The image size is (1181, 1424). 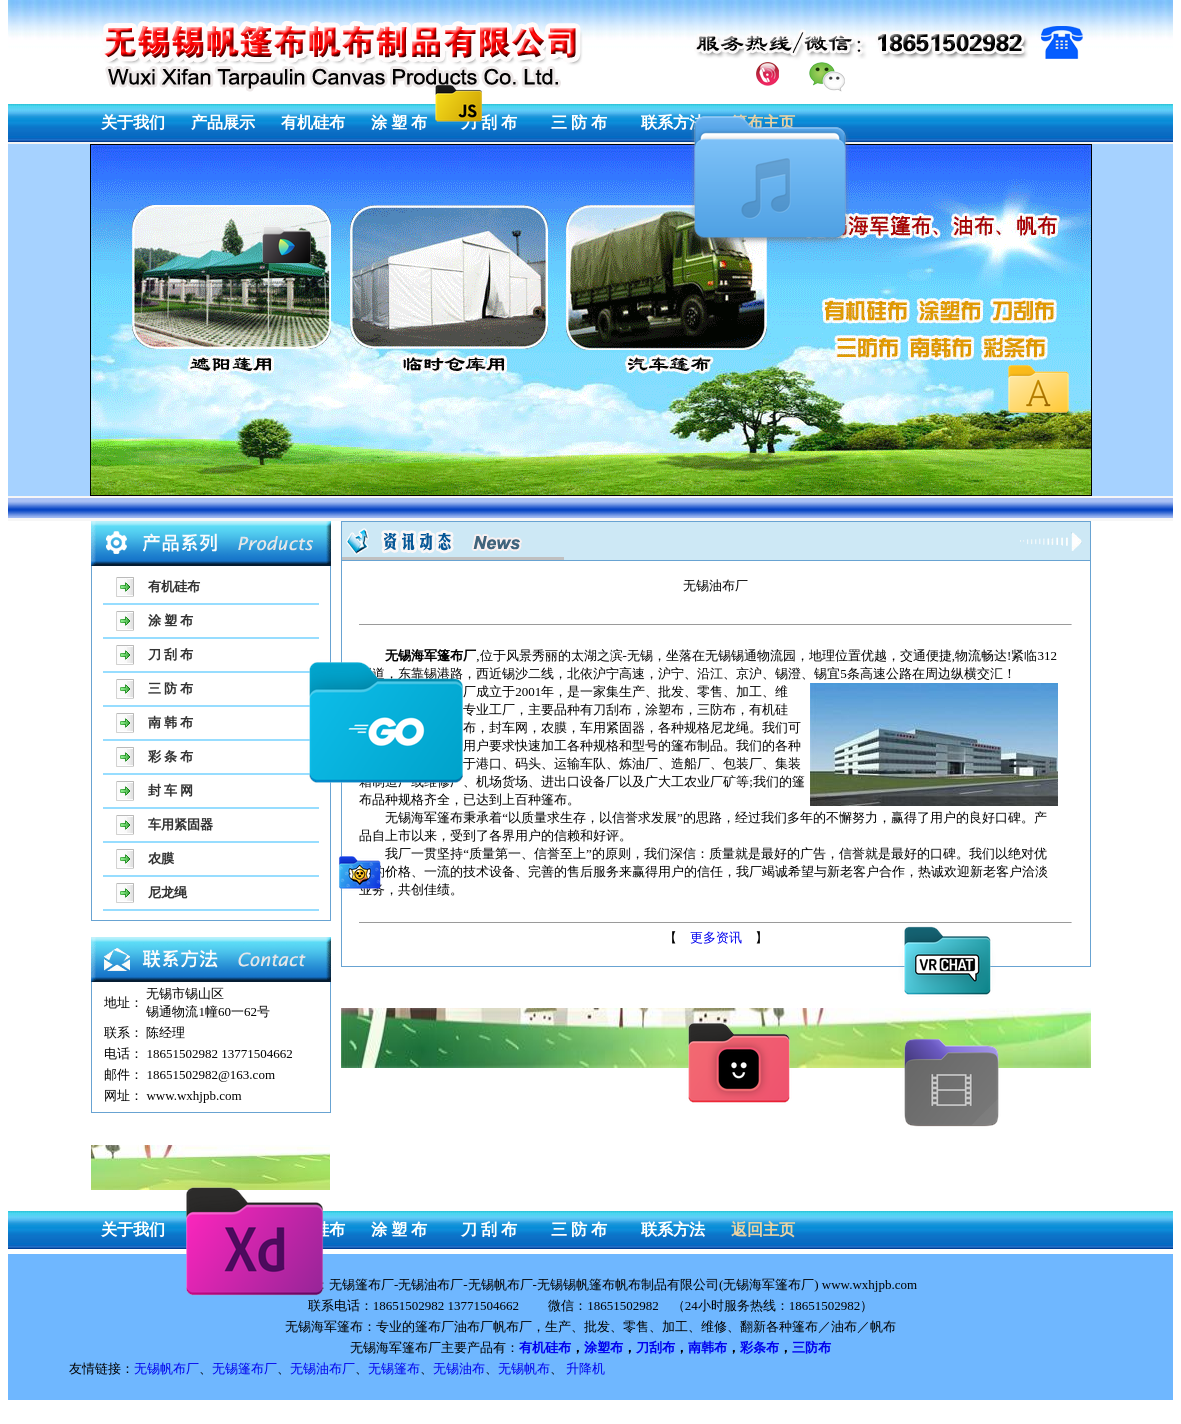 I want to click on open folder containing javascript files, so click(x=458, y=104).